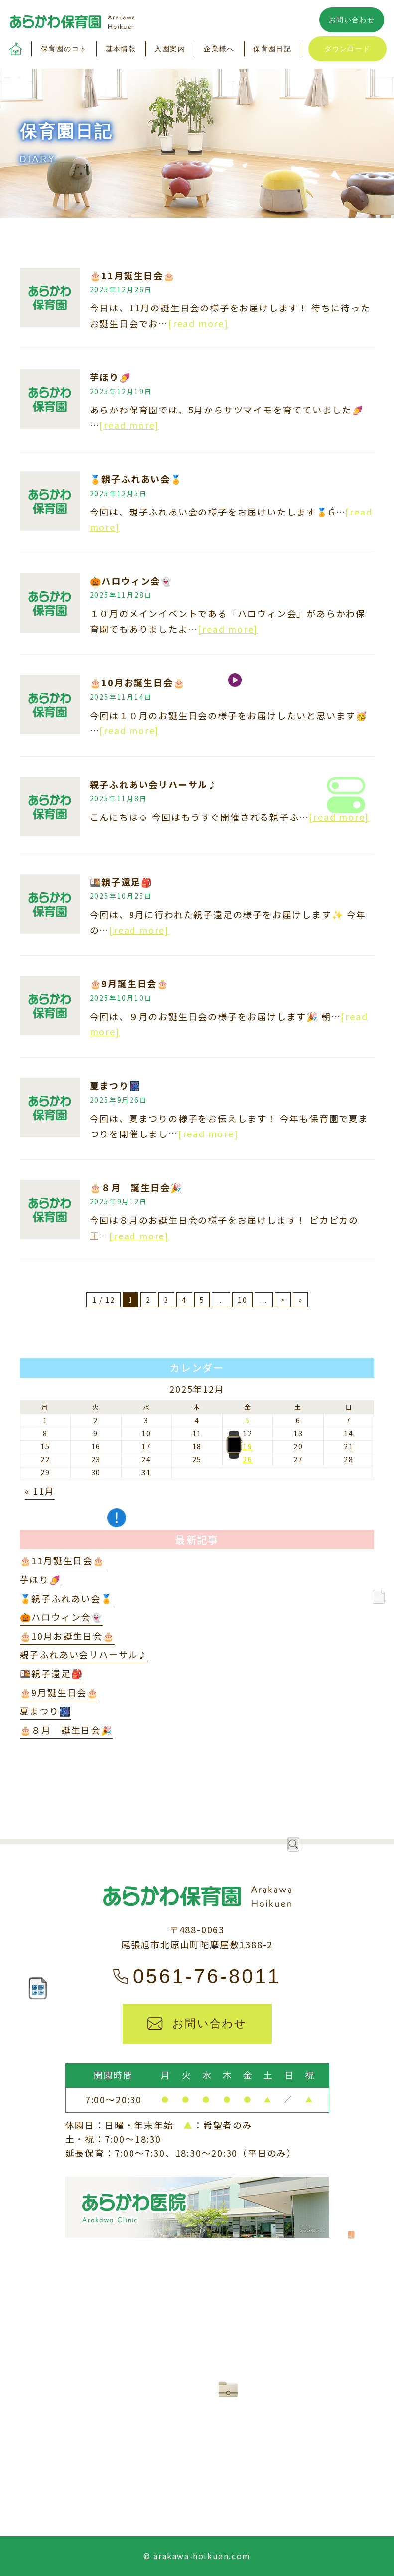 This screenshot has height=2576, width=394. I want to click on a compressed archive or package file, so click(351, 2235).